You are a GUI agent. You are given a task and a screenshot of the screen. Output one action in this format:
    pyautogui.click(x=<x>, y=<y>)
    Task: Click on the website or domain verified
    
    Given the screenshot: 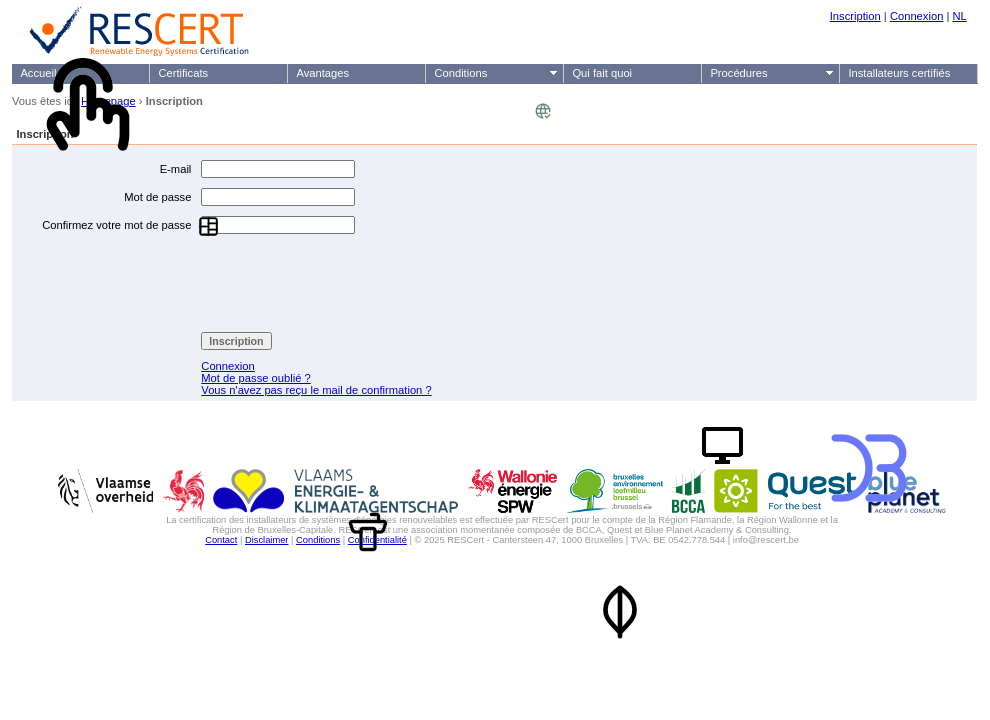 What is the action you would take?
    pyautogui.click(x=543, y=111)
    